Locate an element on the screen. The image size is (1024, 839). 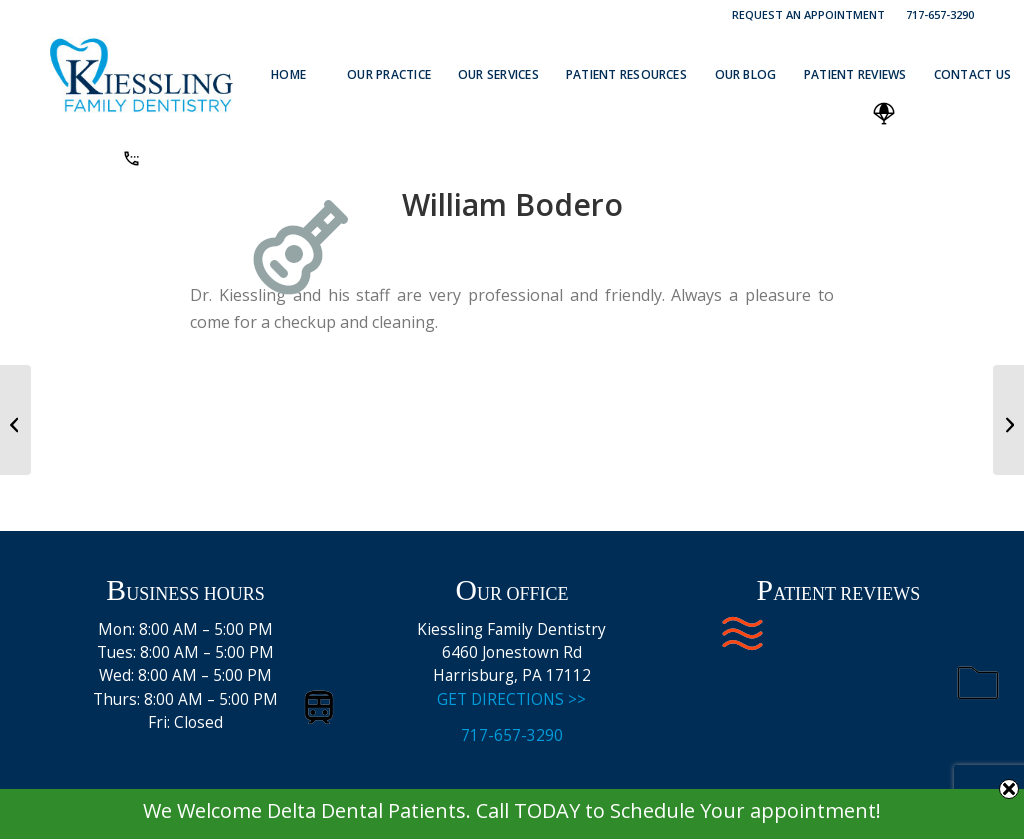
access phone or call settings is located at coordinates (131, 158).